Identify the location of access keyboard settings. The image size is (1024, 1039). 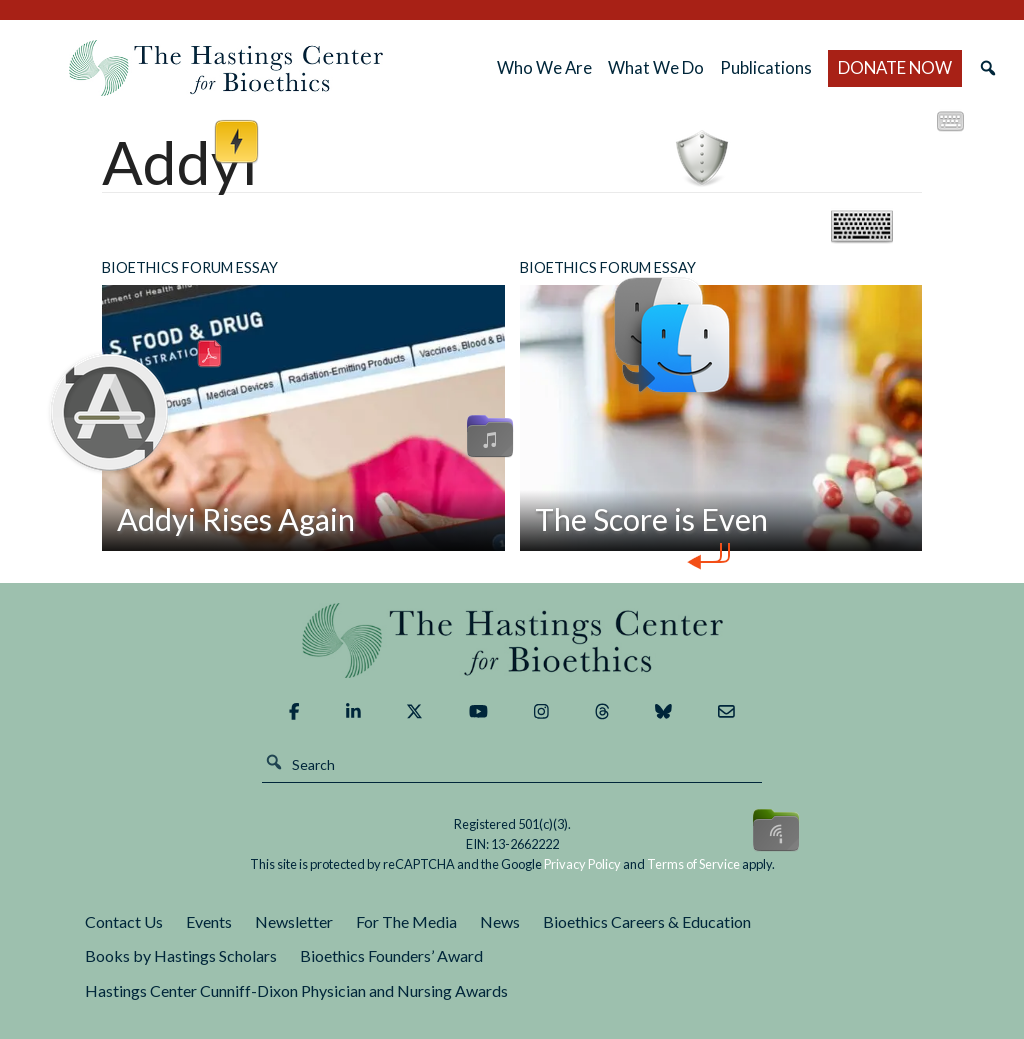
(950, 121).